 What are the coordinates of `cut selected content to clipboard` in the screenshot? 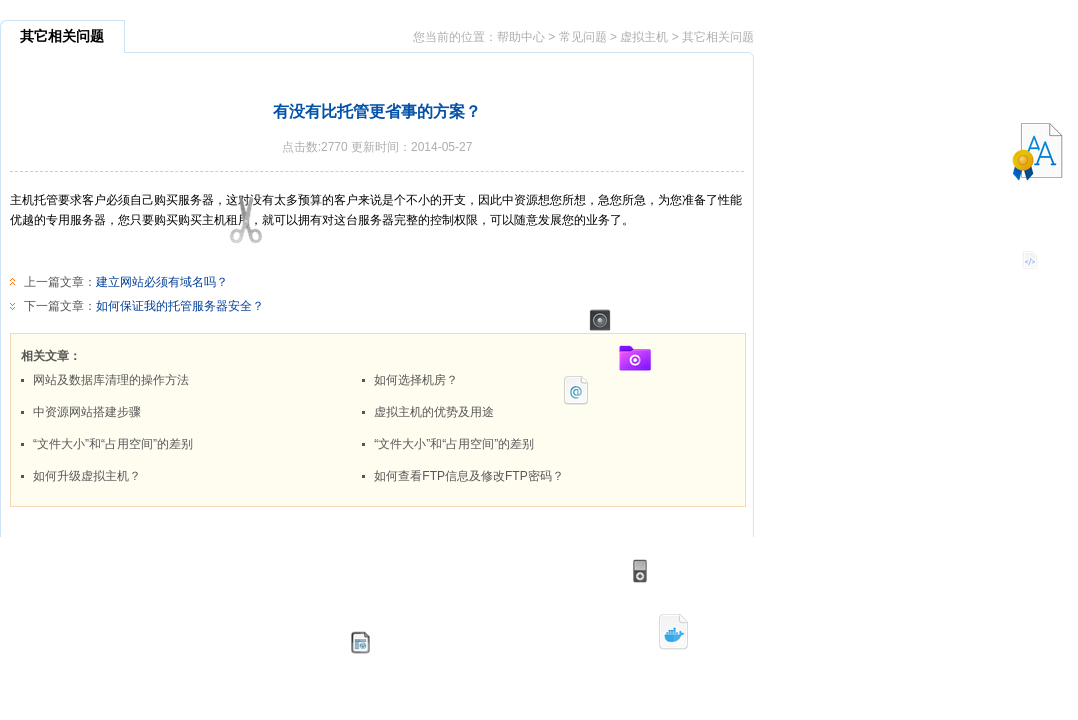 It's located at (246, 220).